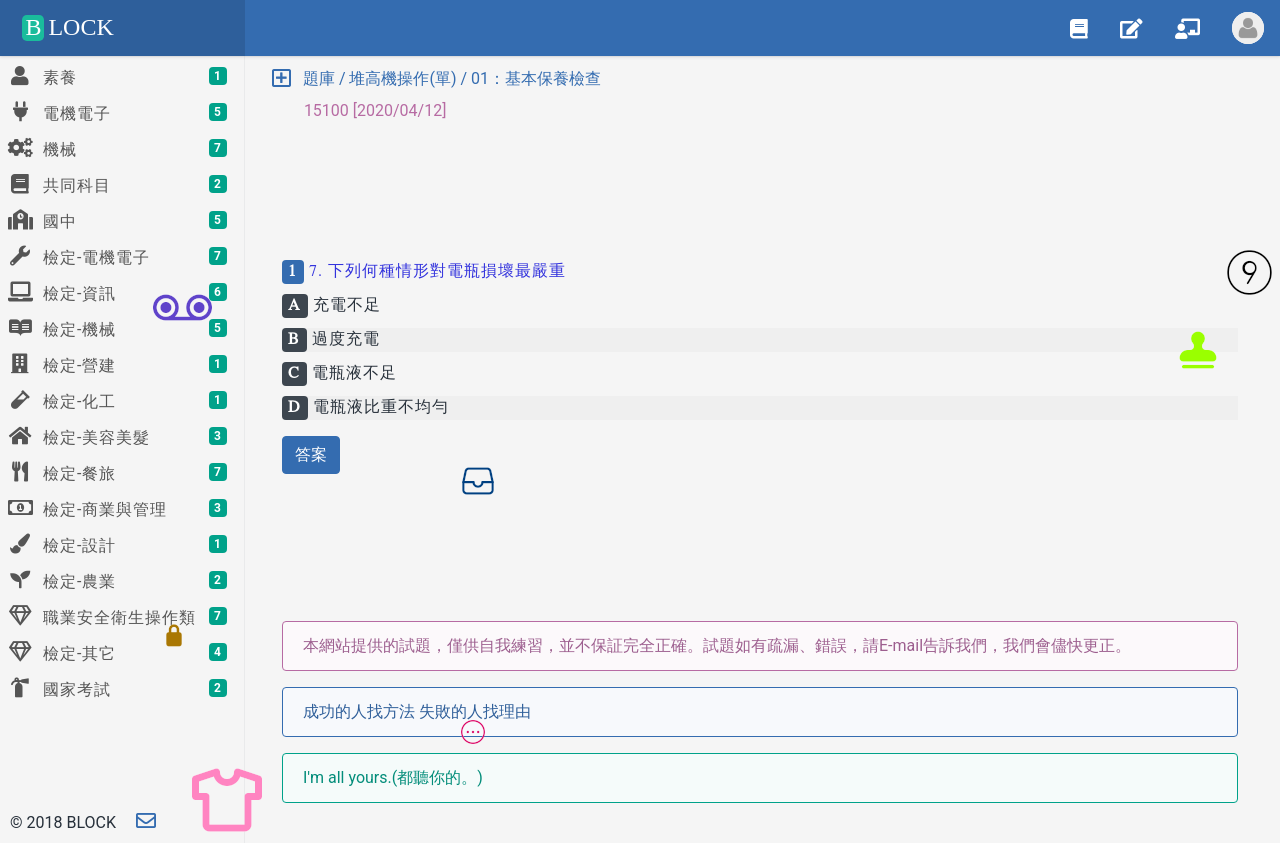  What do you see at coordinates (174, 636) in the screenshot?
I see `indicates a locked or secure item` at bounding box center [174, 636].